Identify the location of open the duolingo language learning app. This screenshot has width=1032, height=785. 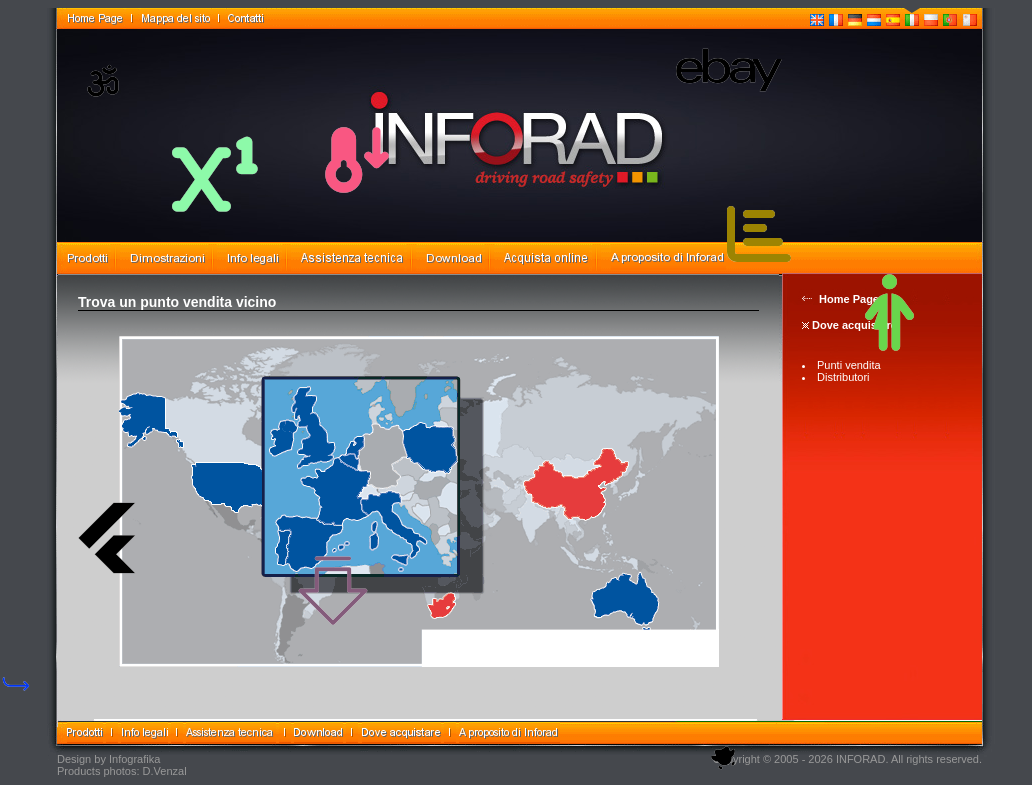
(723, 758).